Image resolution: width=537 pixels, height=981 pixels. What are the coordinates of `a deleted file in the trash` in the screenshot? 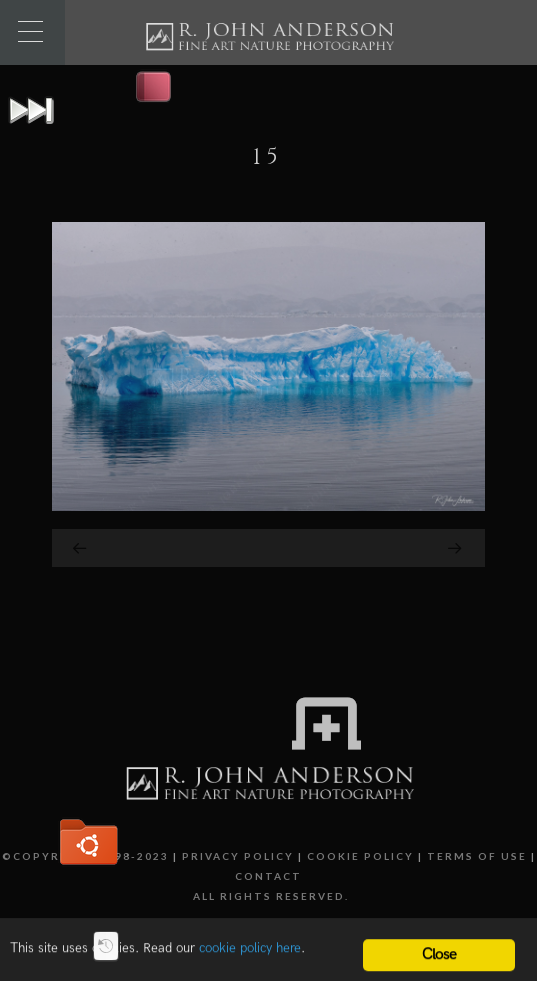 It's located at (106, 946).